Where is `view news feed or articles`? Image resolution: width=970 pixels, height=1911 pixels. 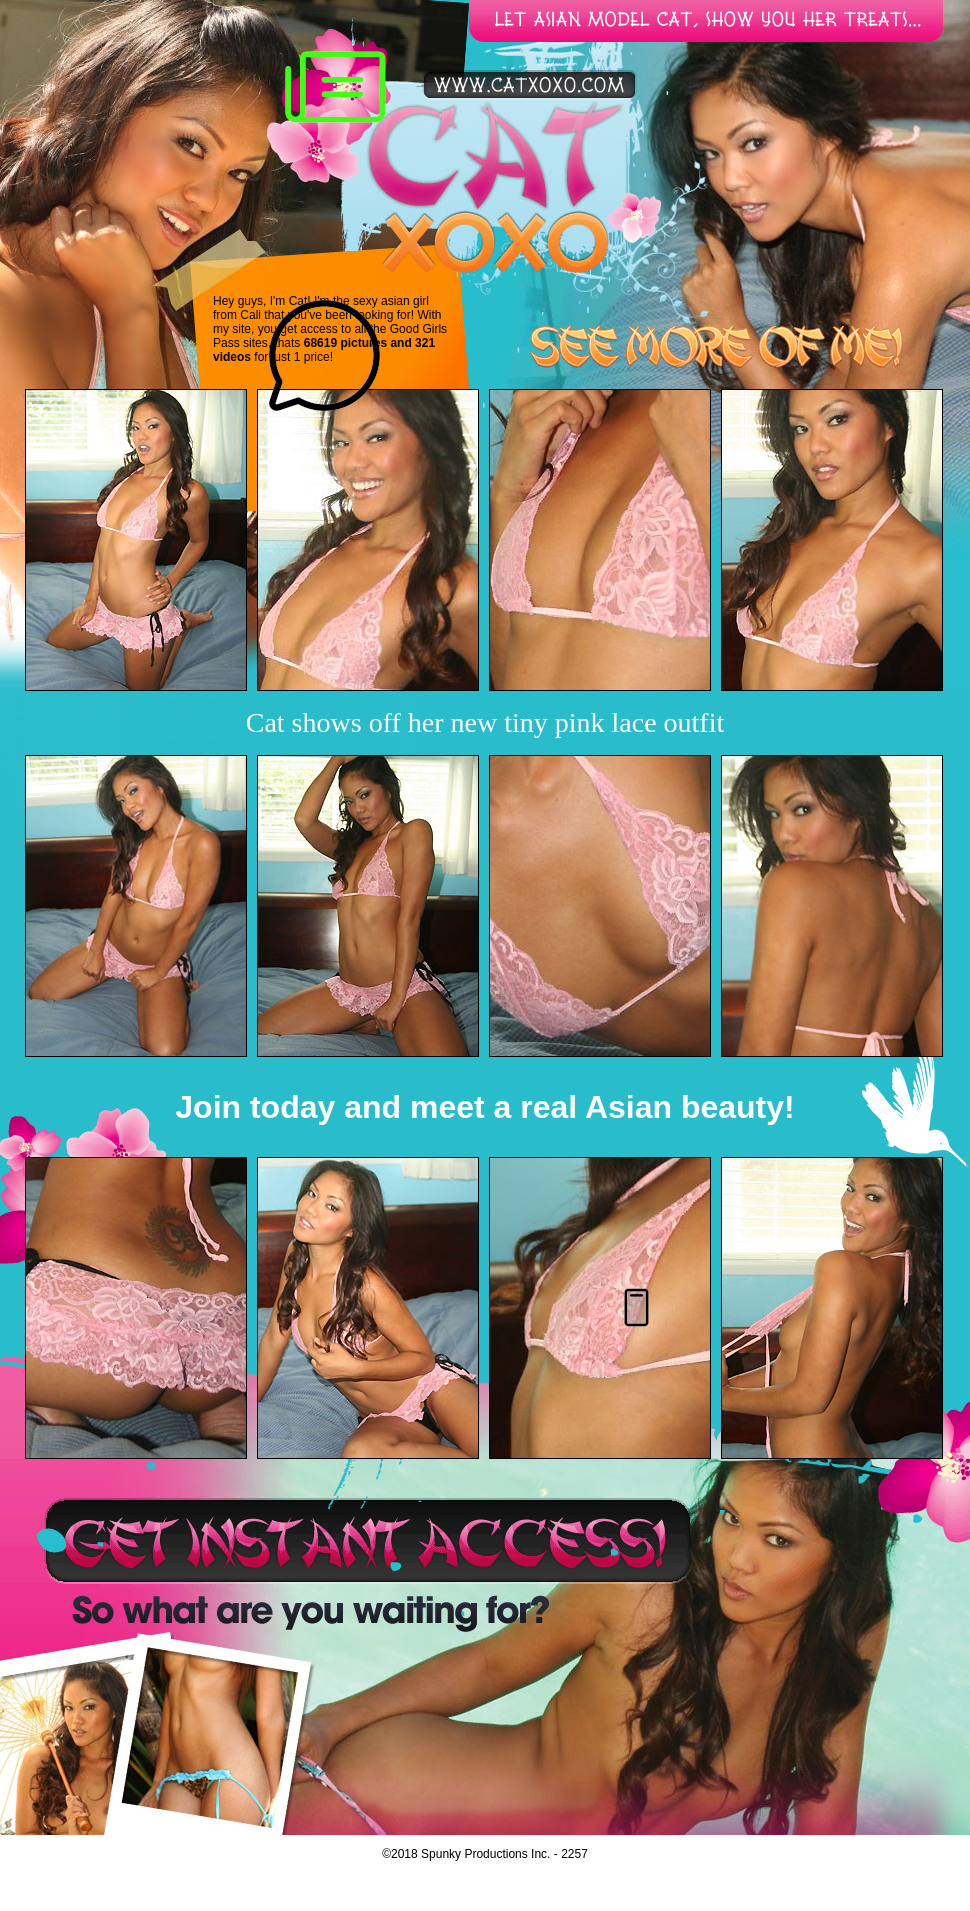 view news feed or articles is located at coordinates (339, 87).